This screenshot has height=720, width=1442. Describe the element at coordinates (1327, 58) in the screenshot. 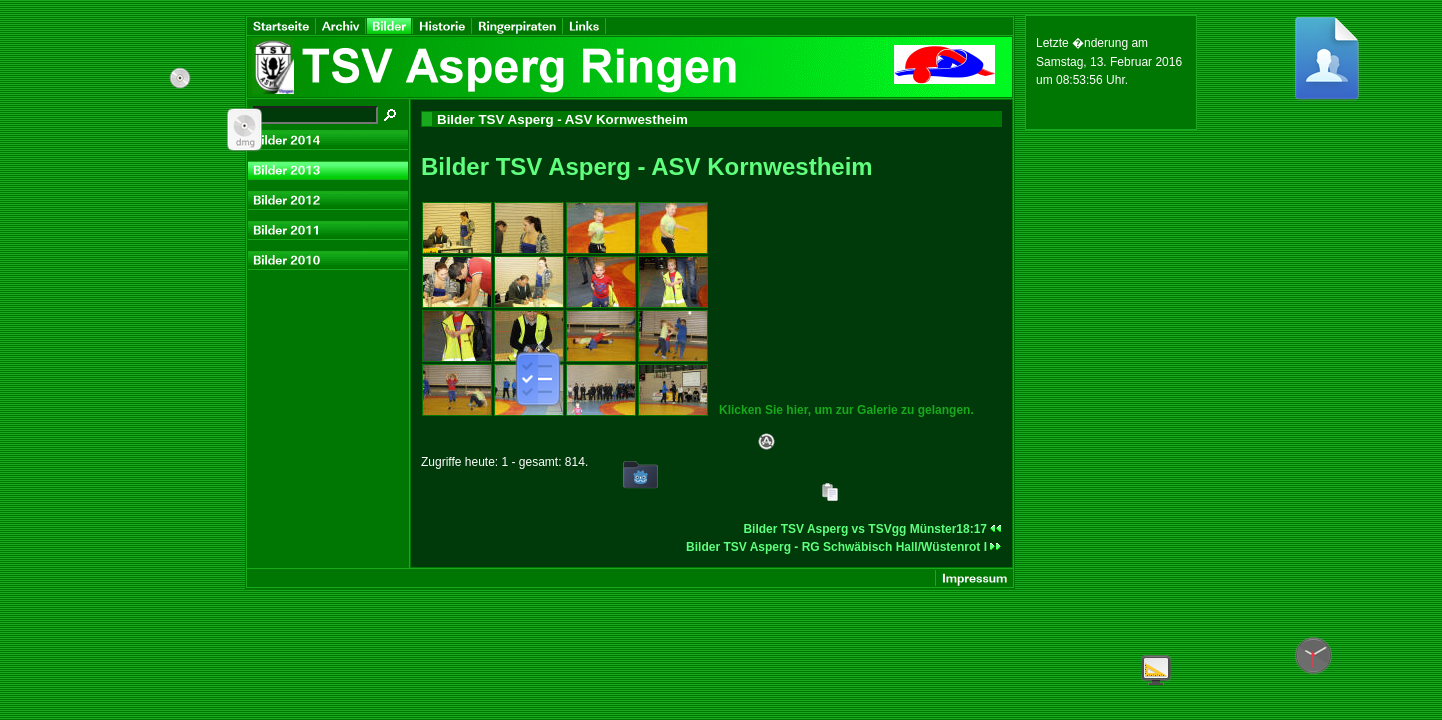

I see `user data or contacts file` at that location.